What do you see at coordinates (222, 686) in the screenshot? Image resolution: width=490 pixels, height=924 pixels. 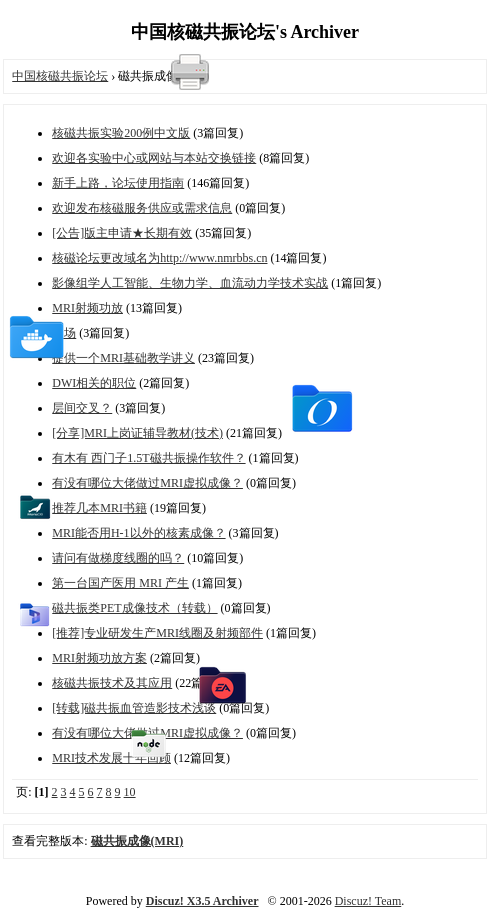 I see `folder for EA (Electronic Arts) games or applications` at bounding box center [222, 686].